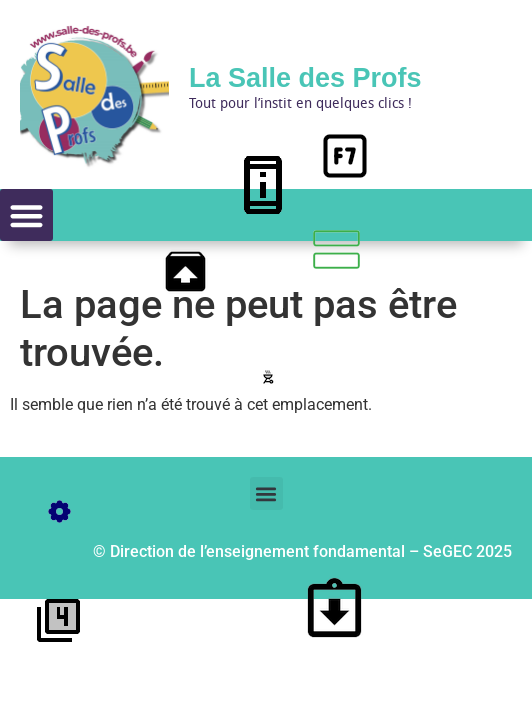 The height and width of the screenshot is (720, 532). Describe the element at coordinates (59, 511) in the screenshot. I see `open settings menu` at that location.